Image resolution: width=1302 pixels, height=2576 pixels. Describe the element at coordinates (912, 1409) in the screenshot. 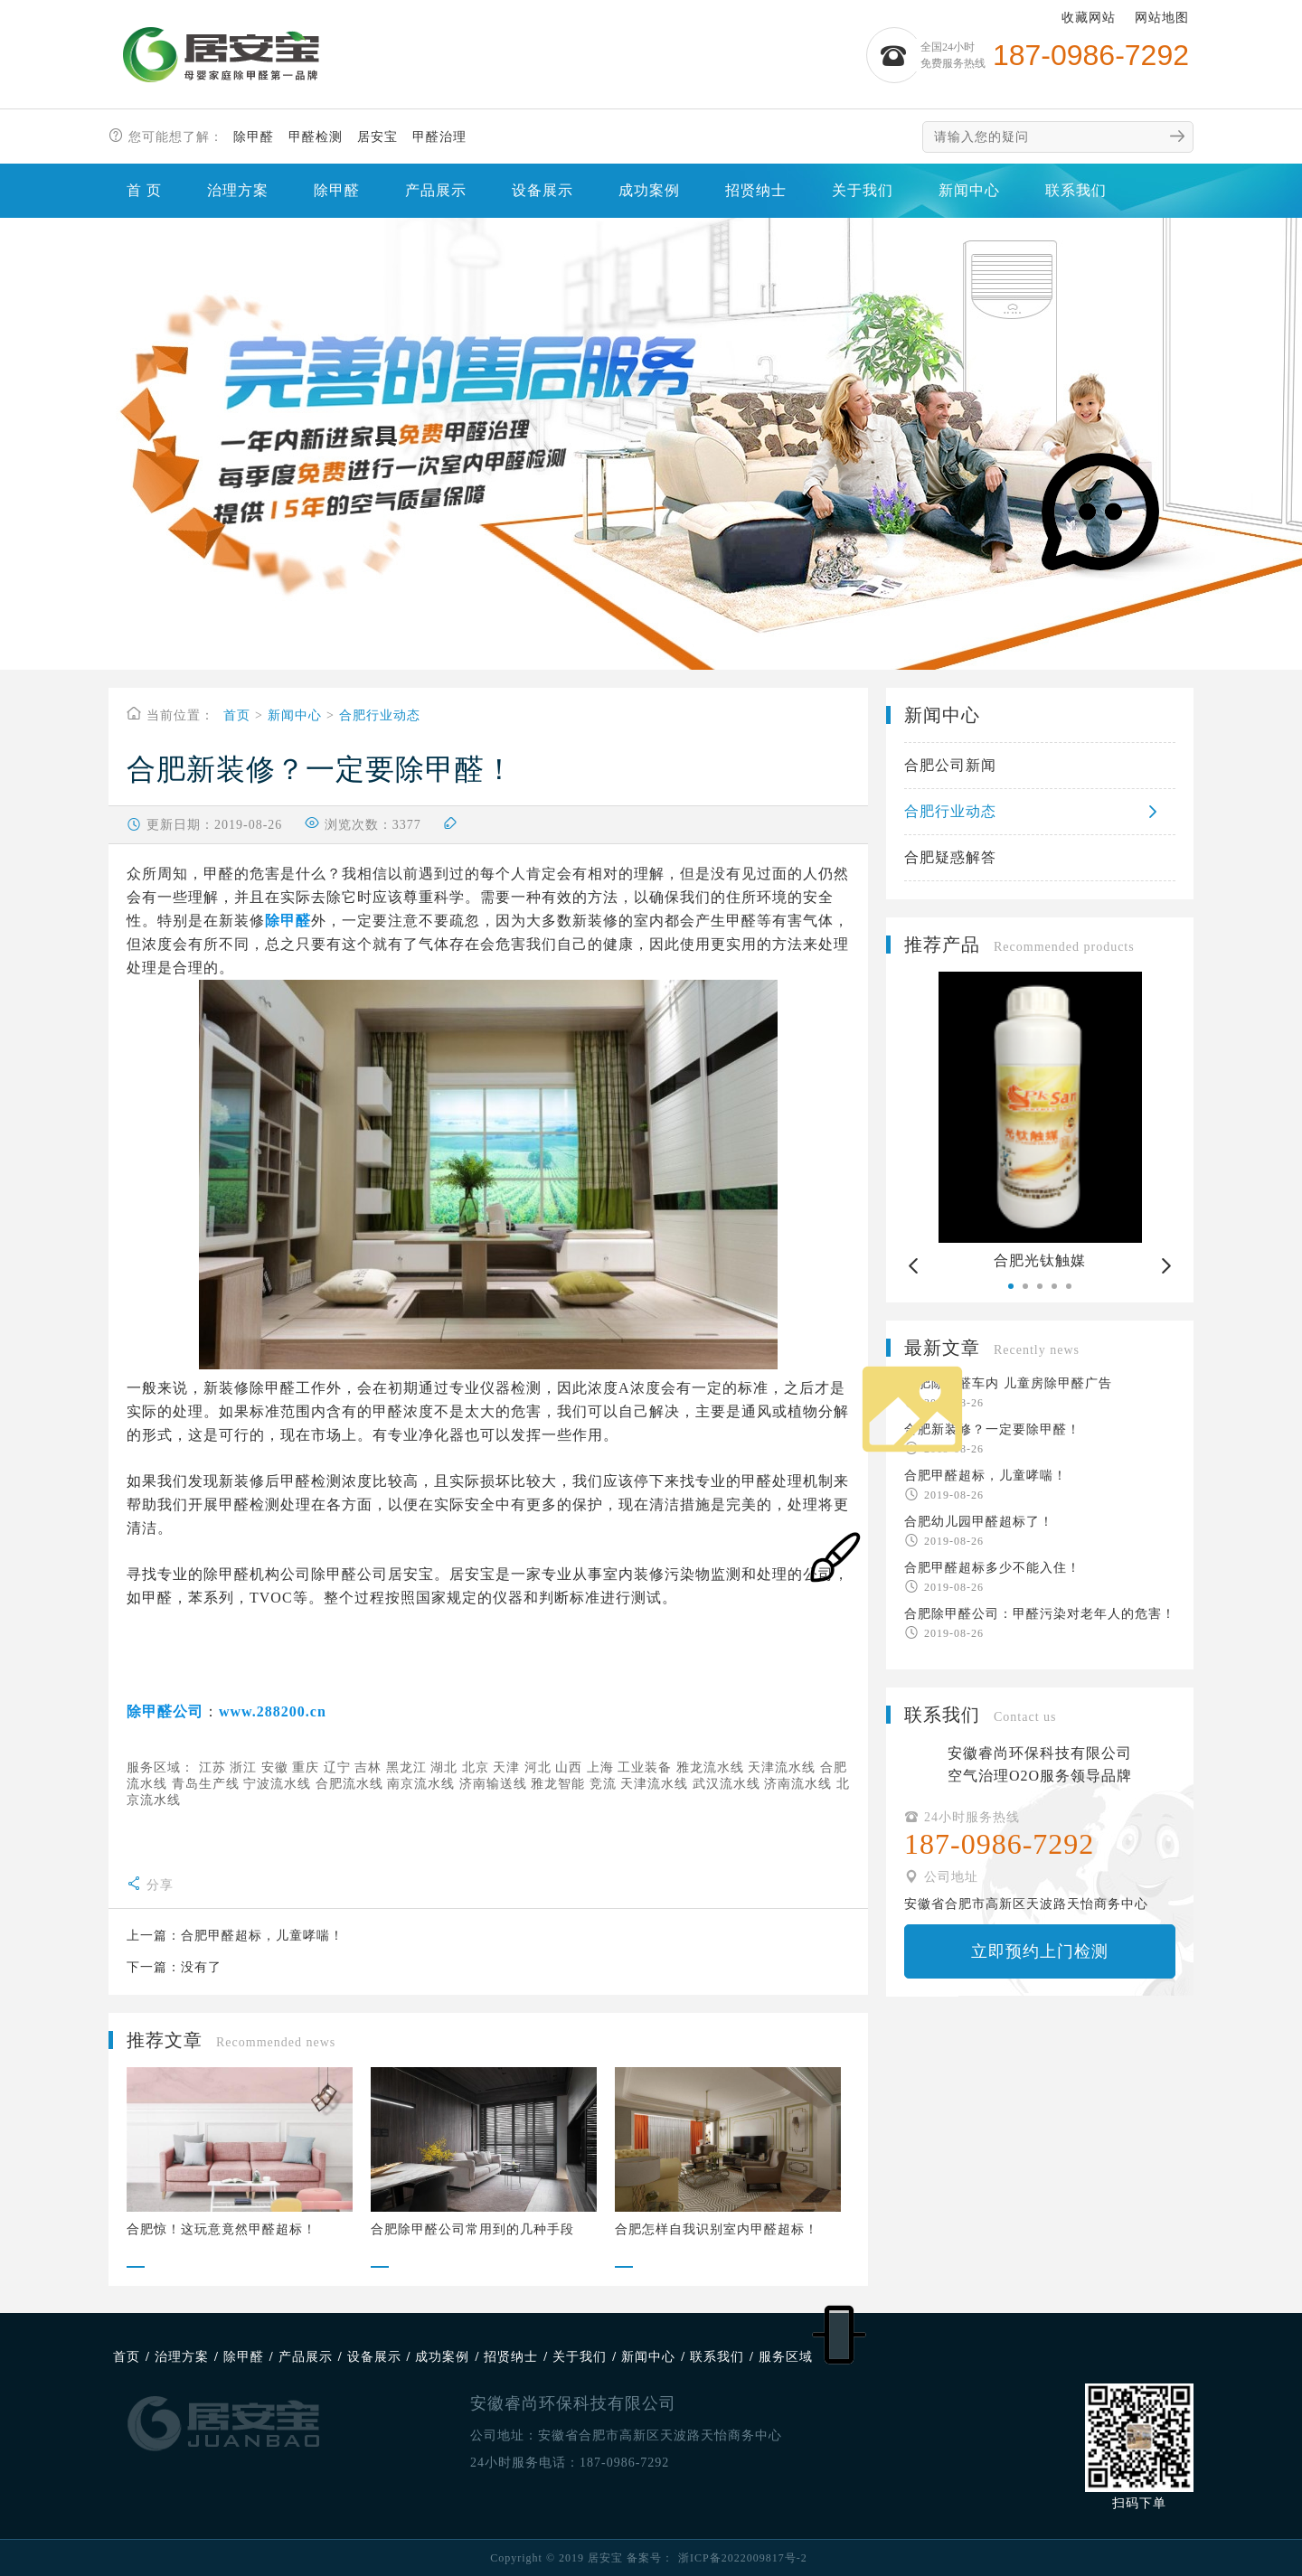

I see `view image or photo` at that location.